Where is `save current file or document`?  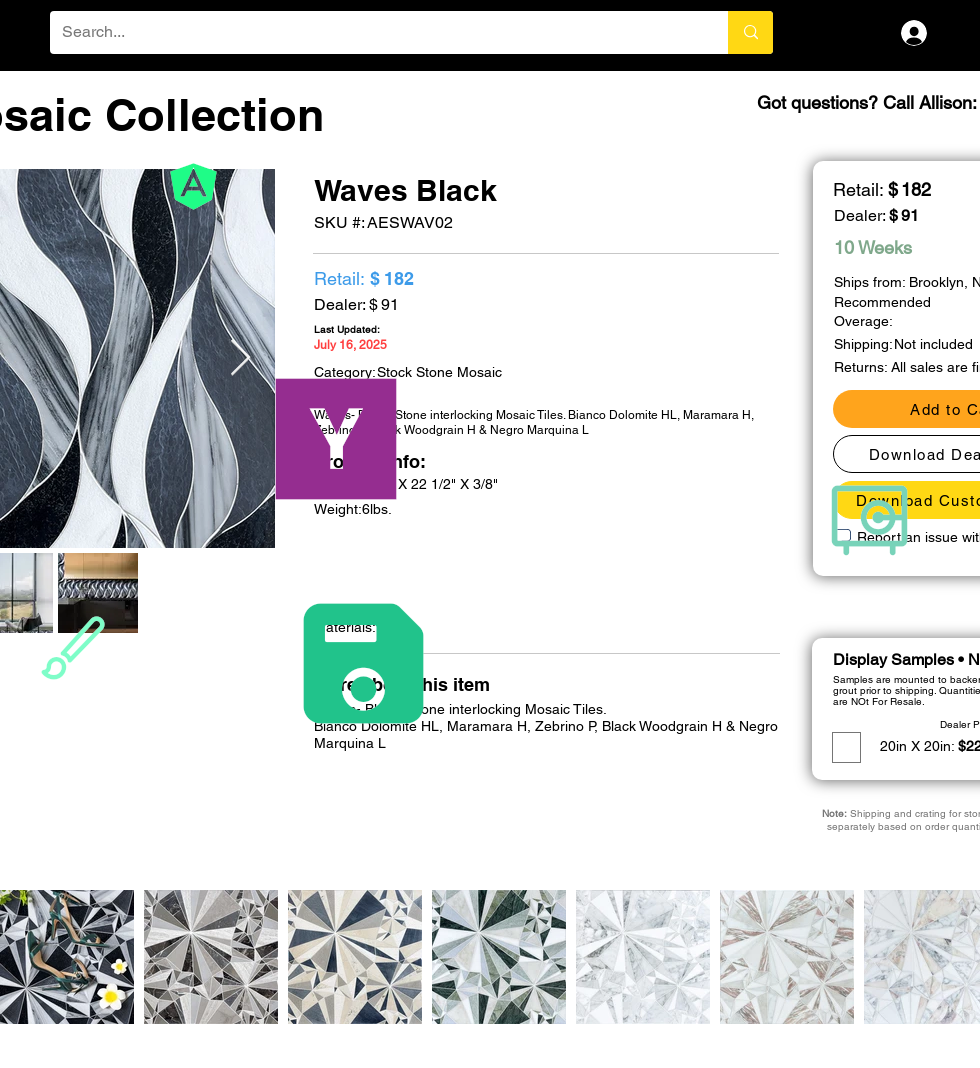 save current file or document is located at coordinates (363, 663).